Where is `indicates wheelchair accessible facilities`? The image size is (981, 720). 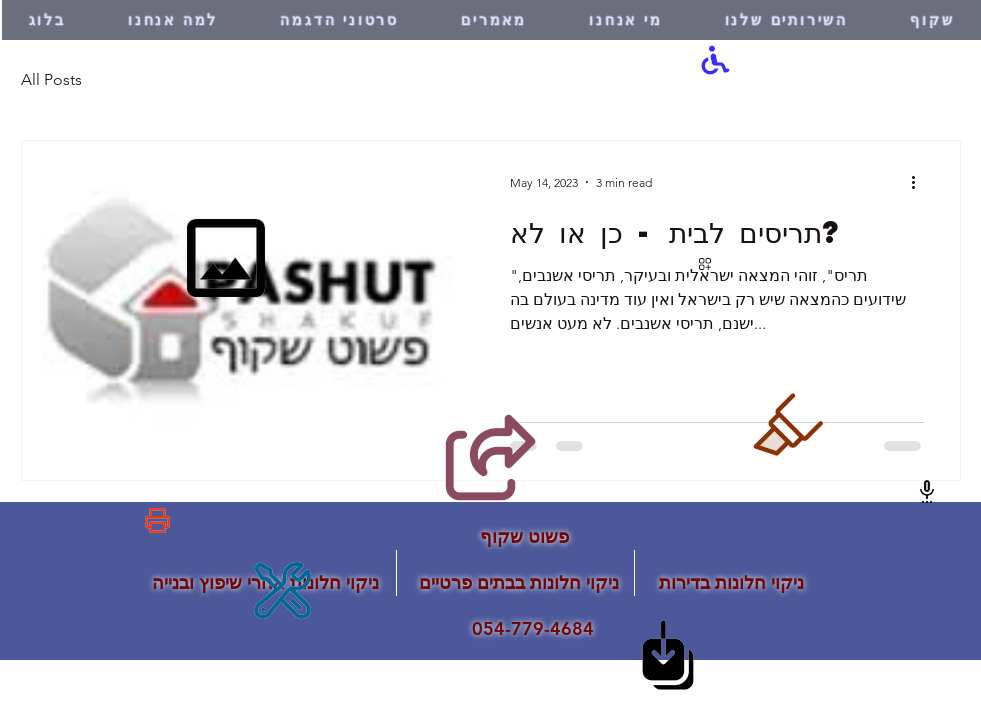 indicates wheelchair accessible facilities is located at coordinates (715, 60).